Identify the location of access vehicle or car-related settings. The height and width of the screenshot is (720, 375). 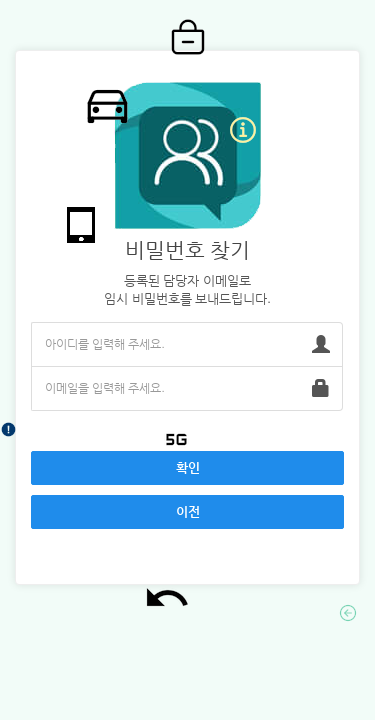
(107, 106).